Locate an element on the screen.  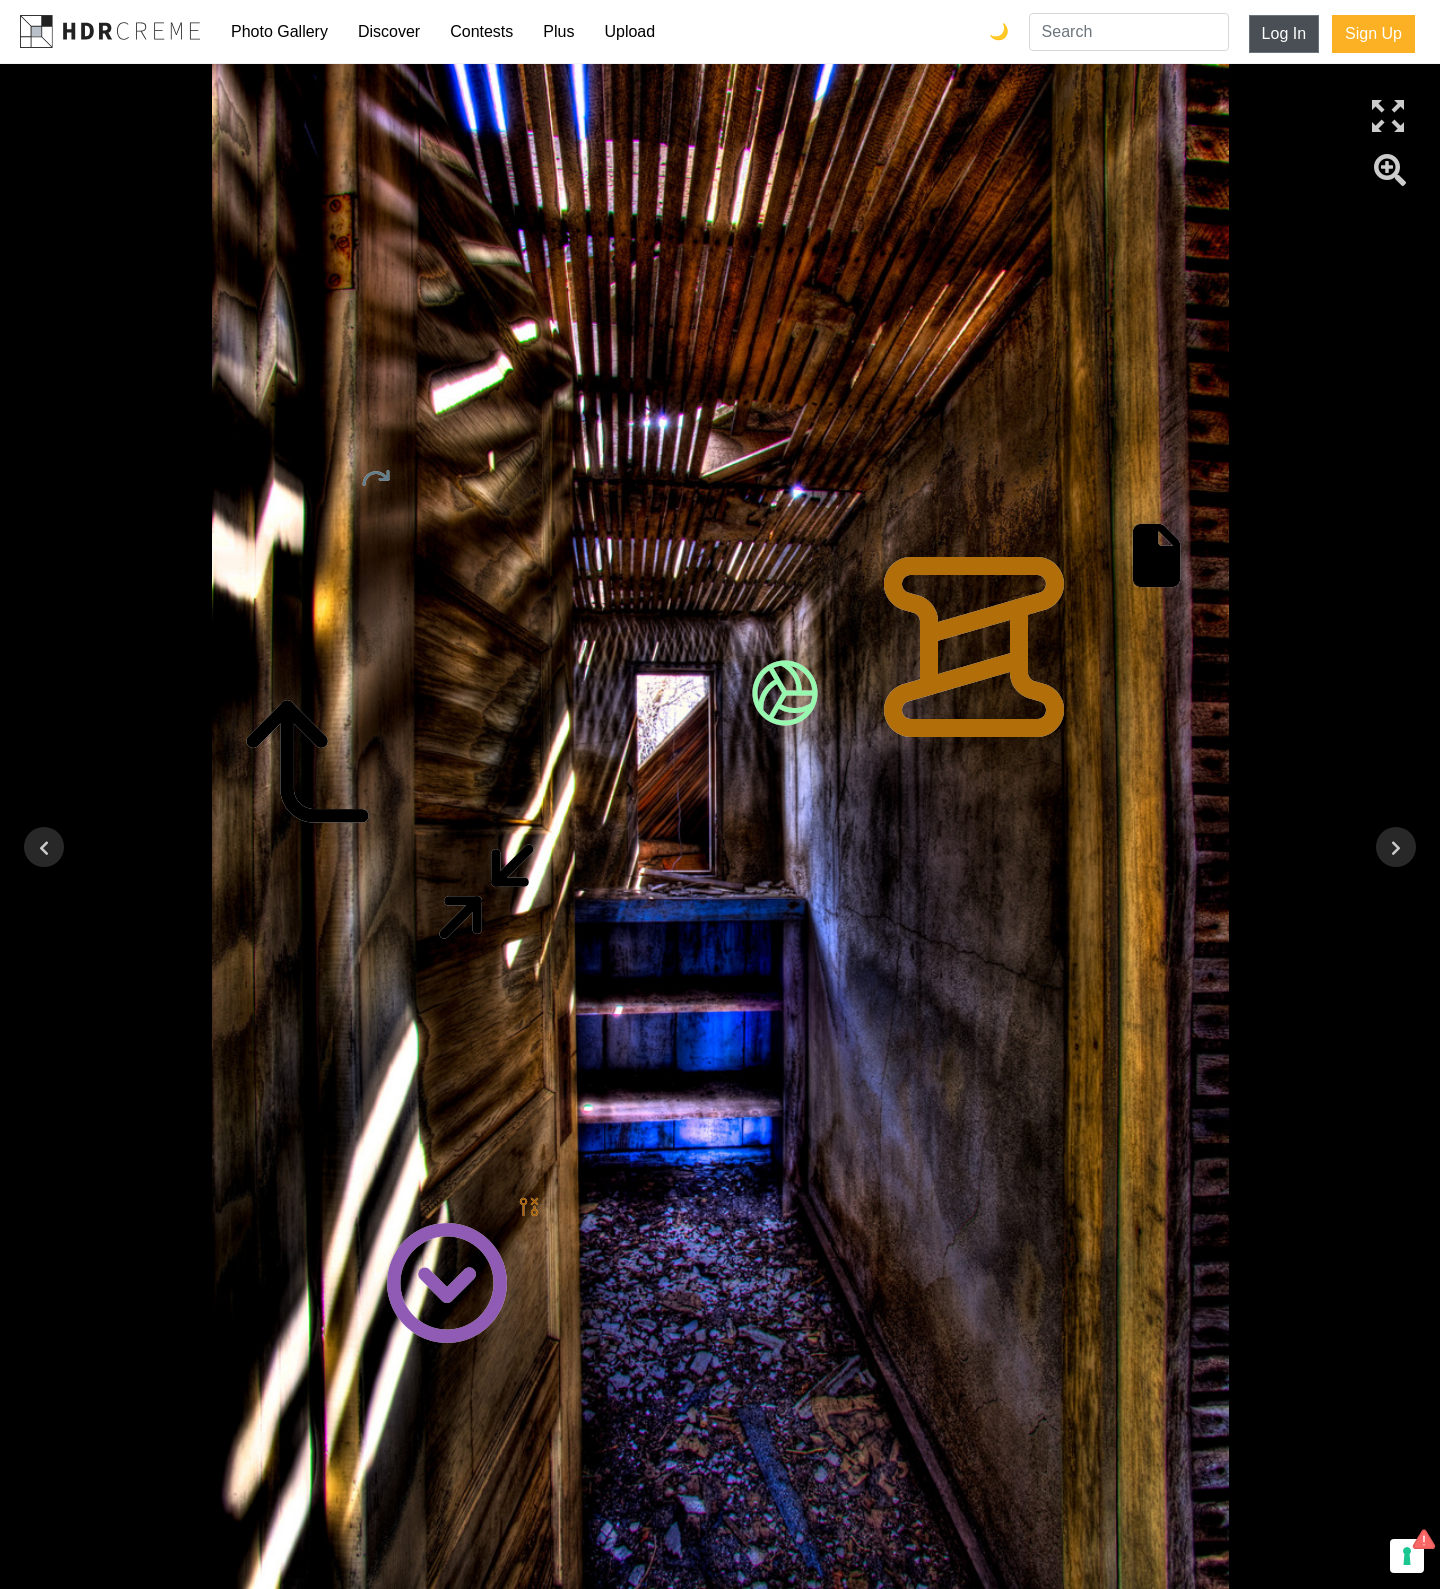
access volleyball or beach sports content is located at coordinates (785, 693).